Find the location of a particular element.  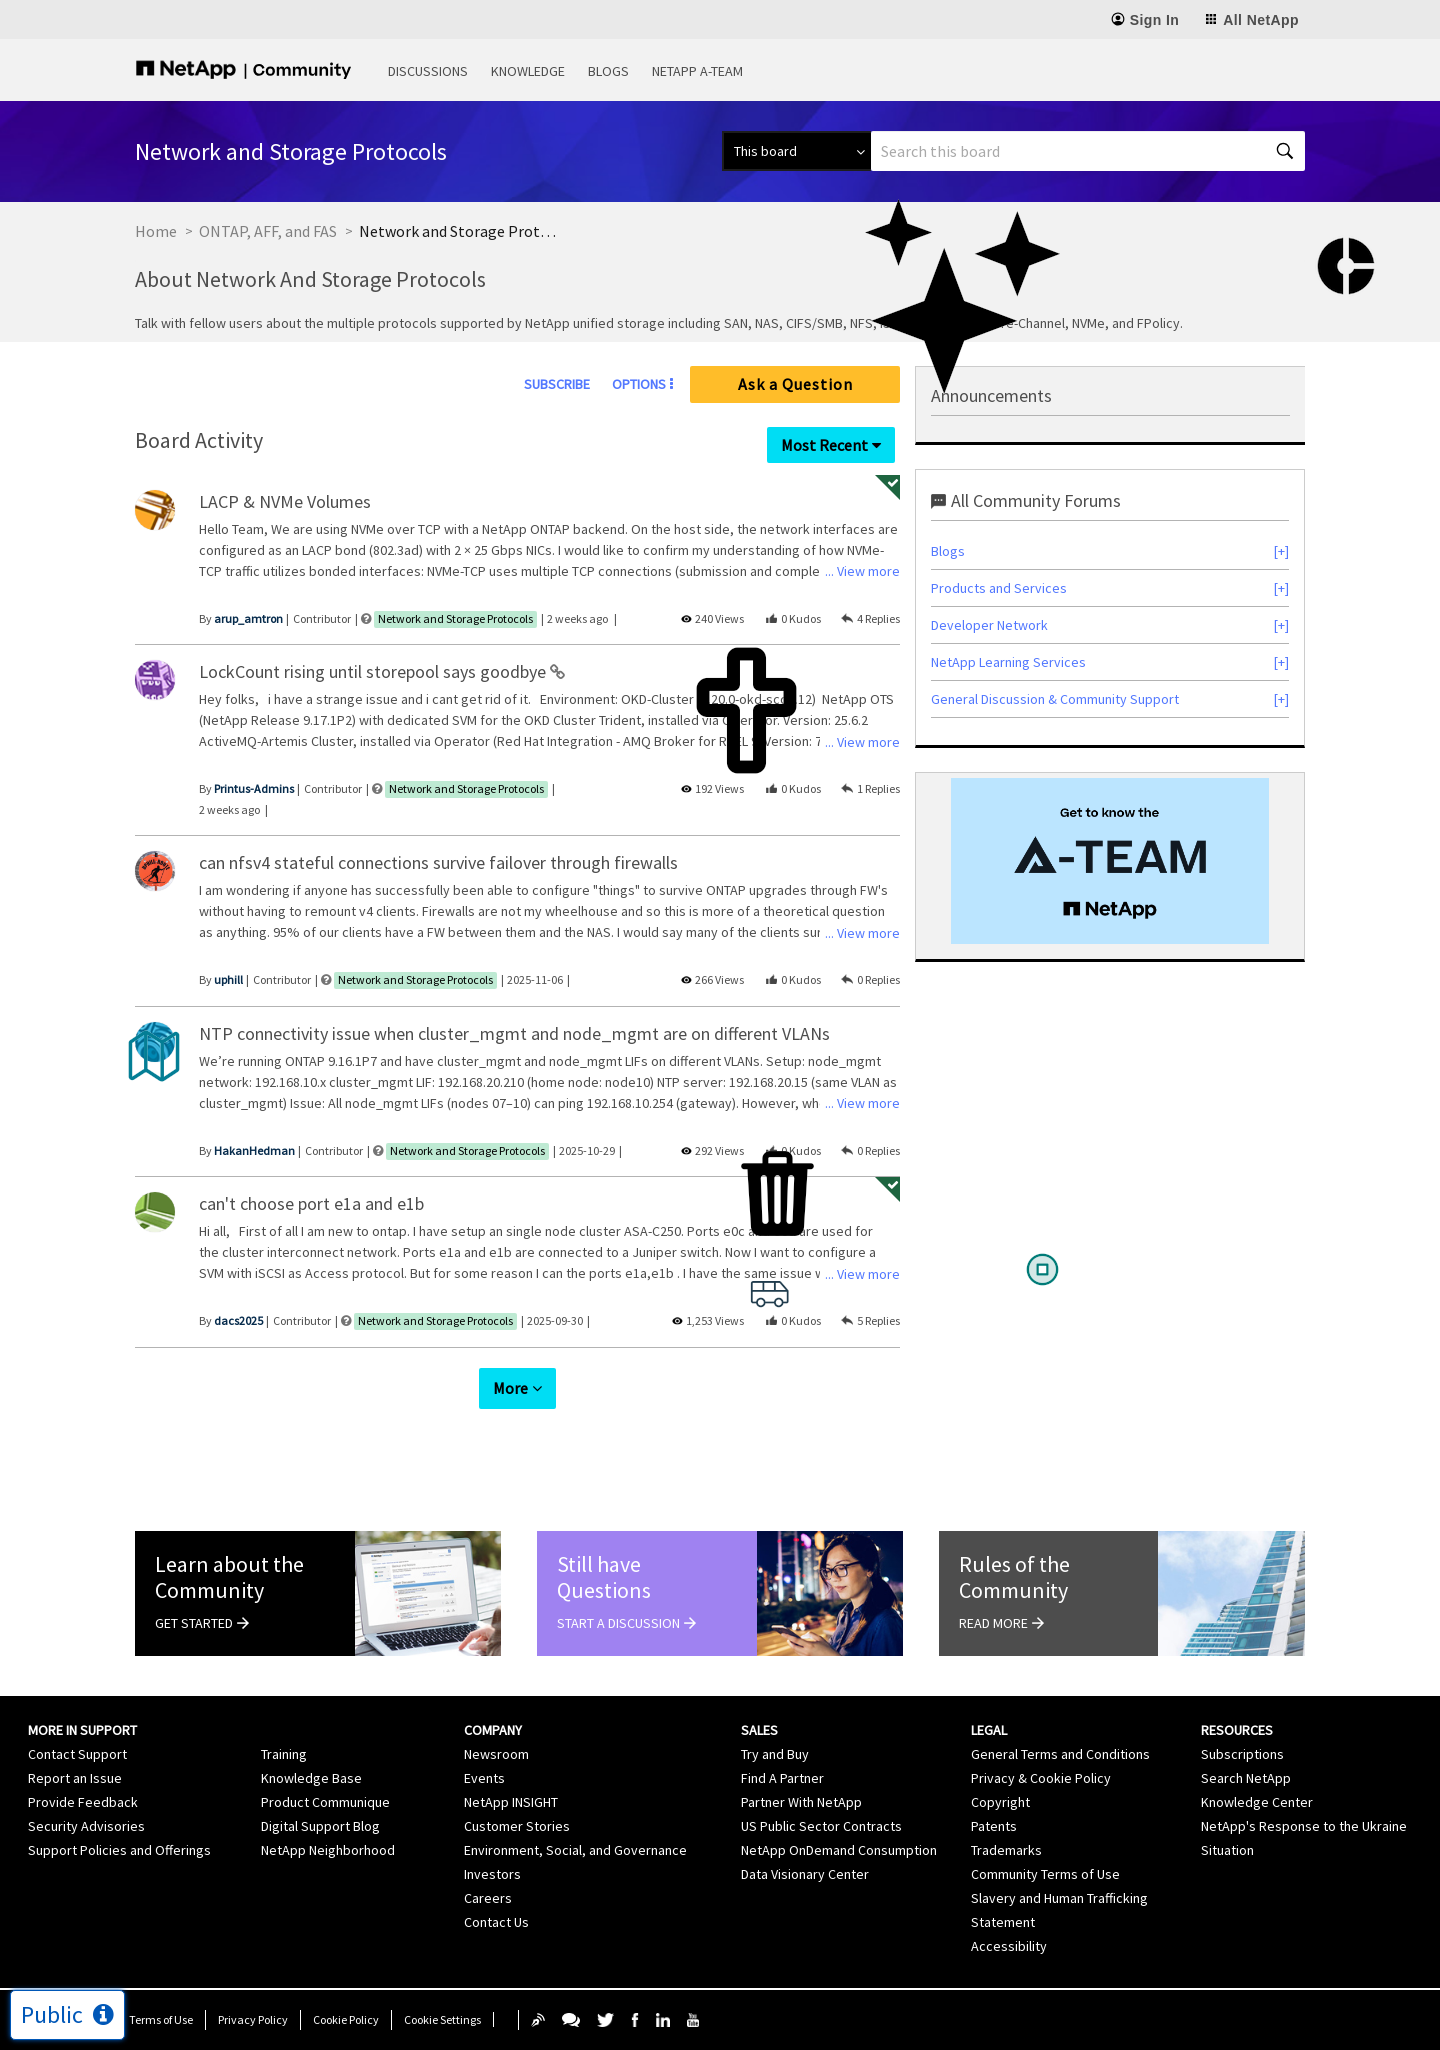

track delivery or shipping status is located at coordinates (768, 1293).